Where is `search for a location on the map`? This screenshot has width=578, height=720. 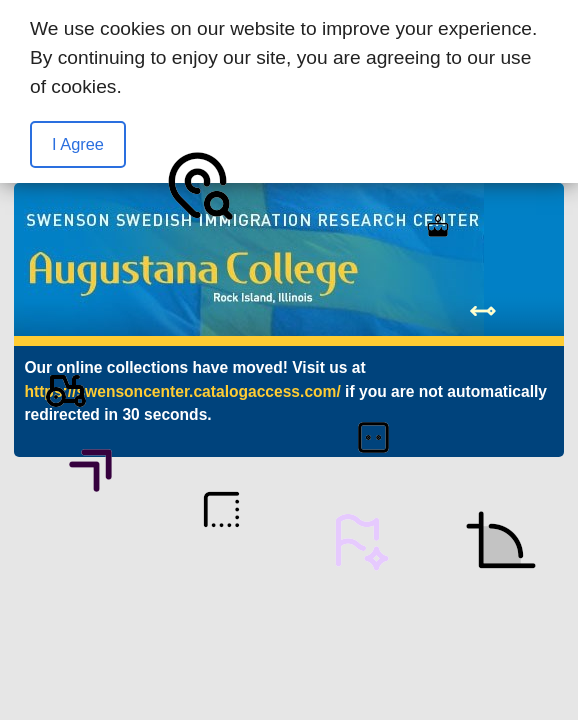
search for a location on the map is located at coordinates (197, 184).